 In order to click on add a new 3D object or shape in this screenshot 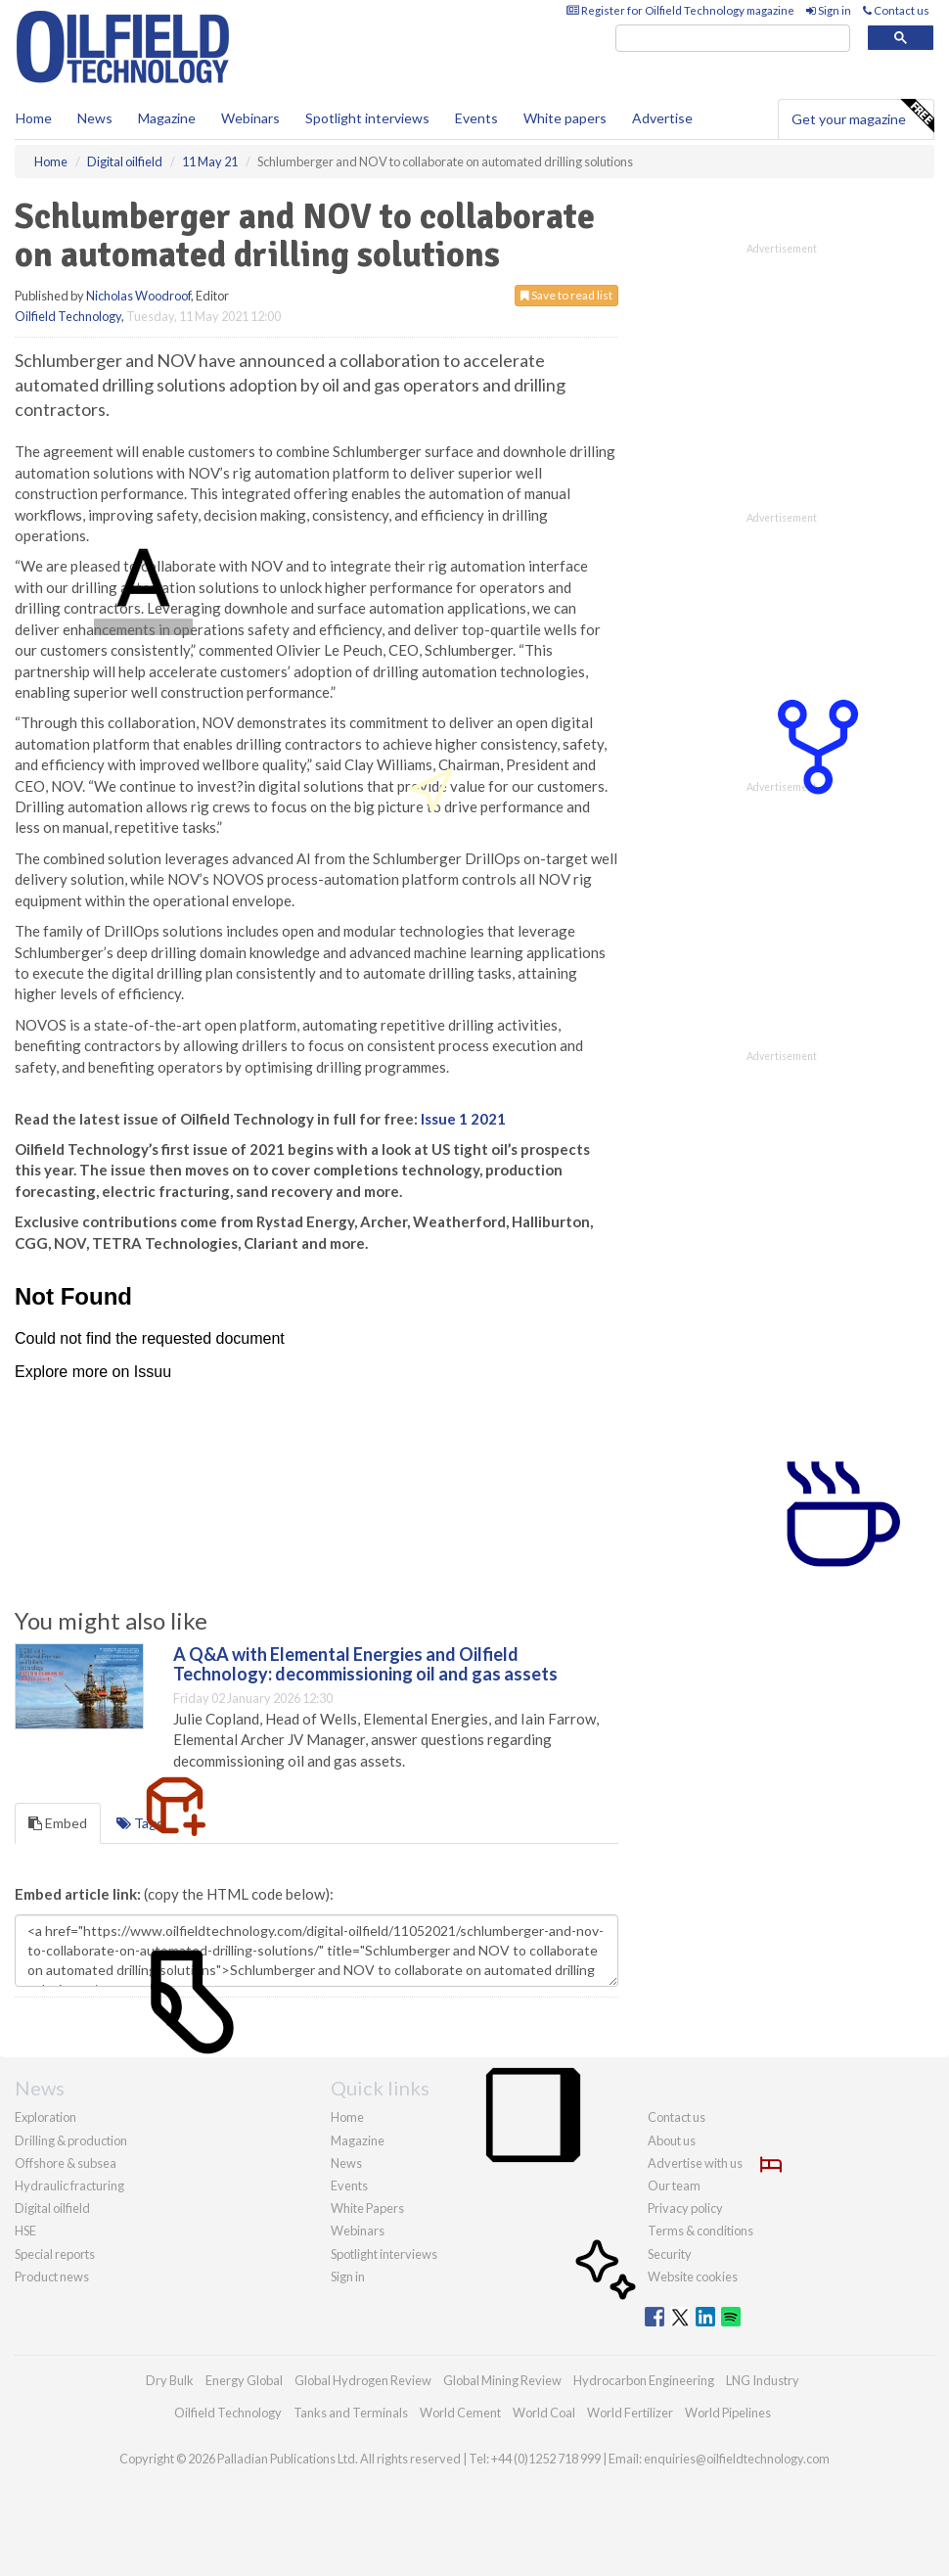, I will do `click(174, 1805)`.